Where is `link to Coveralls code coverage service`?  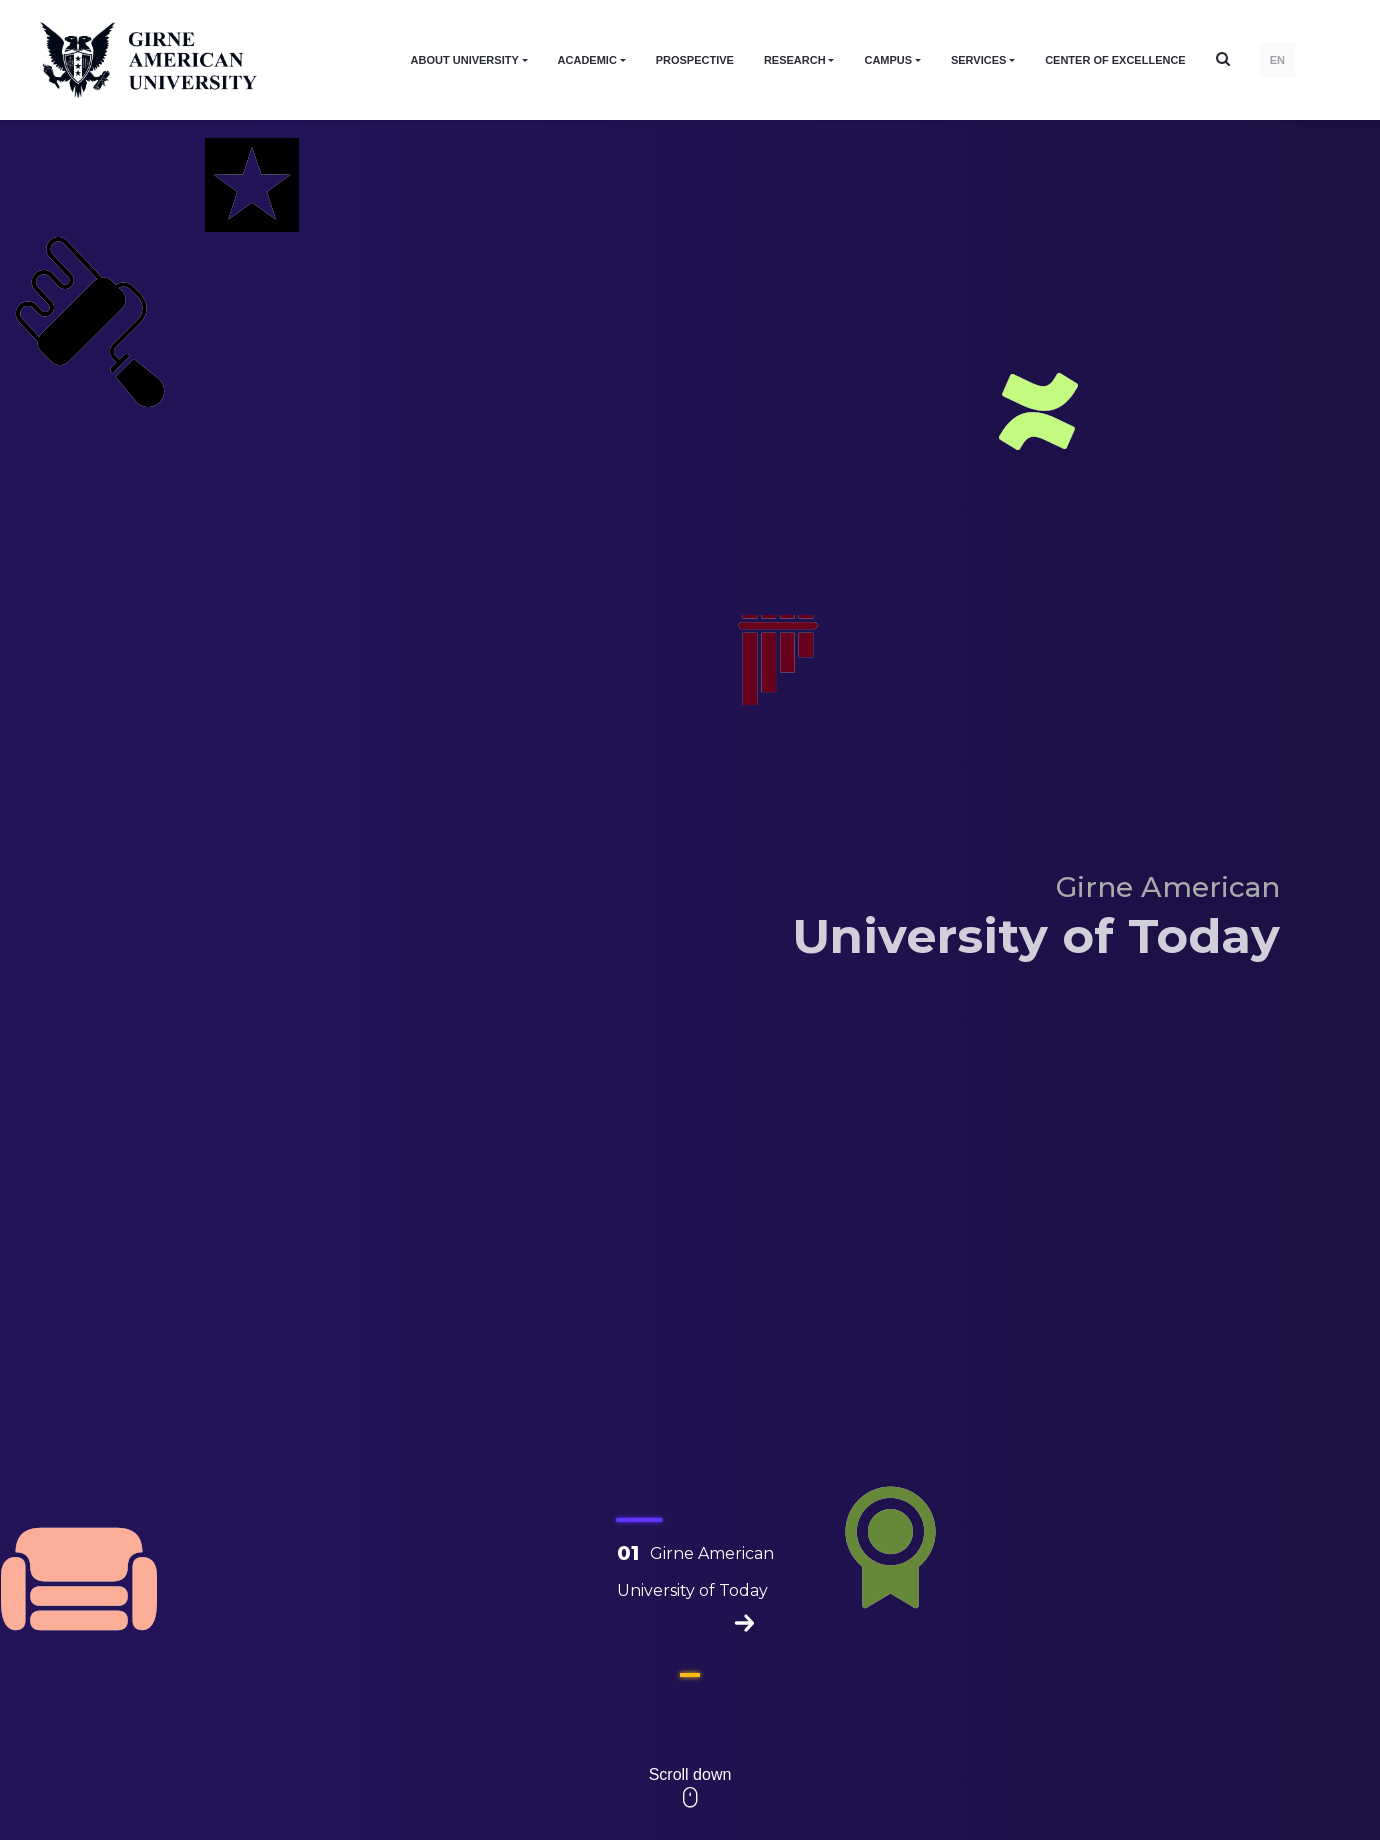
link to Coveralls code coverage service is located at coordinates (252, 185).